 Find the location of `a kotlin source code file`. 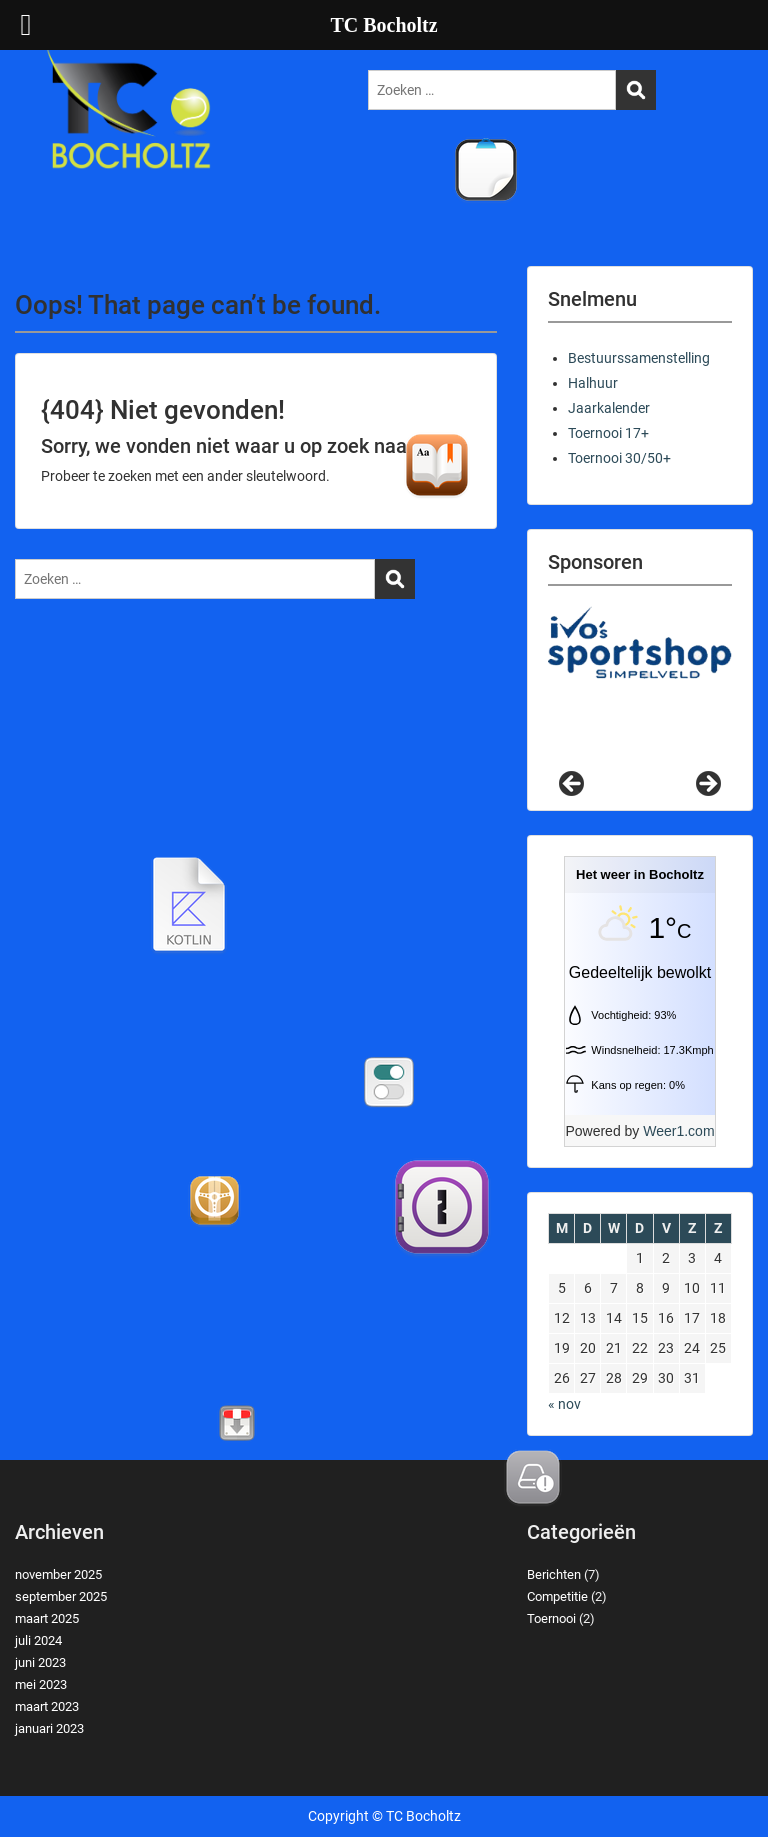

a kotlin source code file is located at coordinates (189, 906).